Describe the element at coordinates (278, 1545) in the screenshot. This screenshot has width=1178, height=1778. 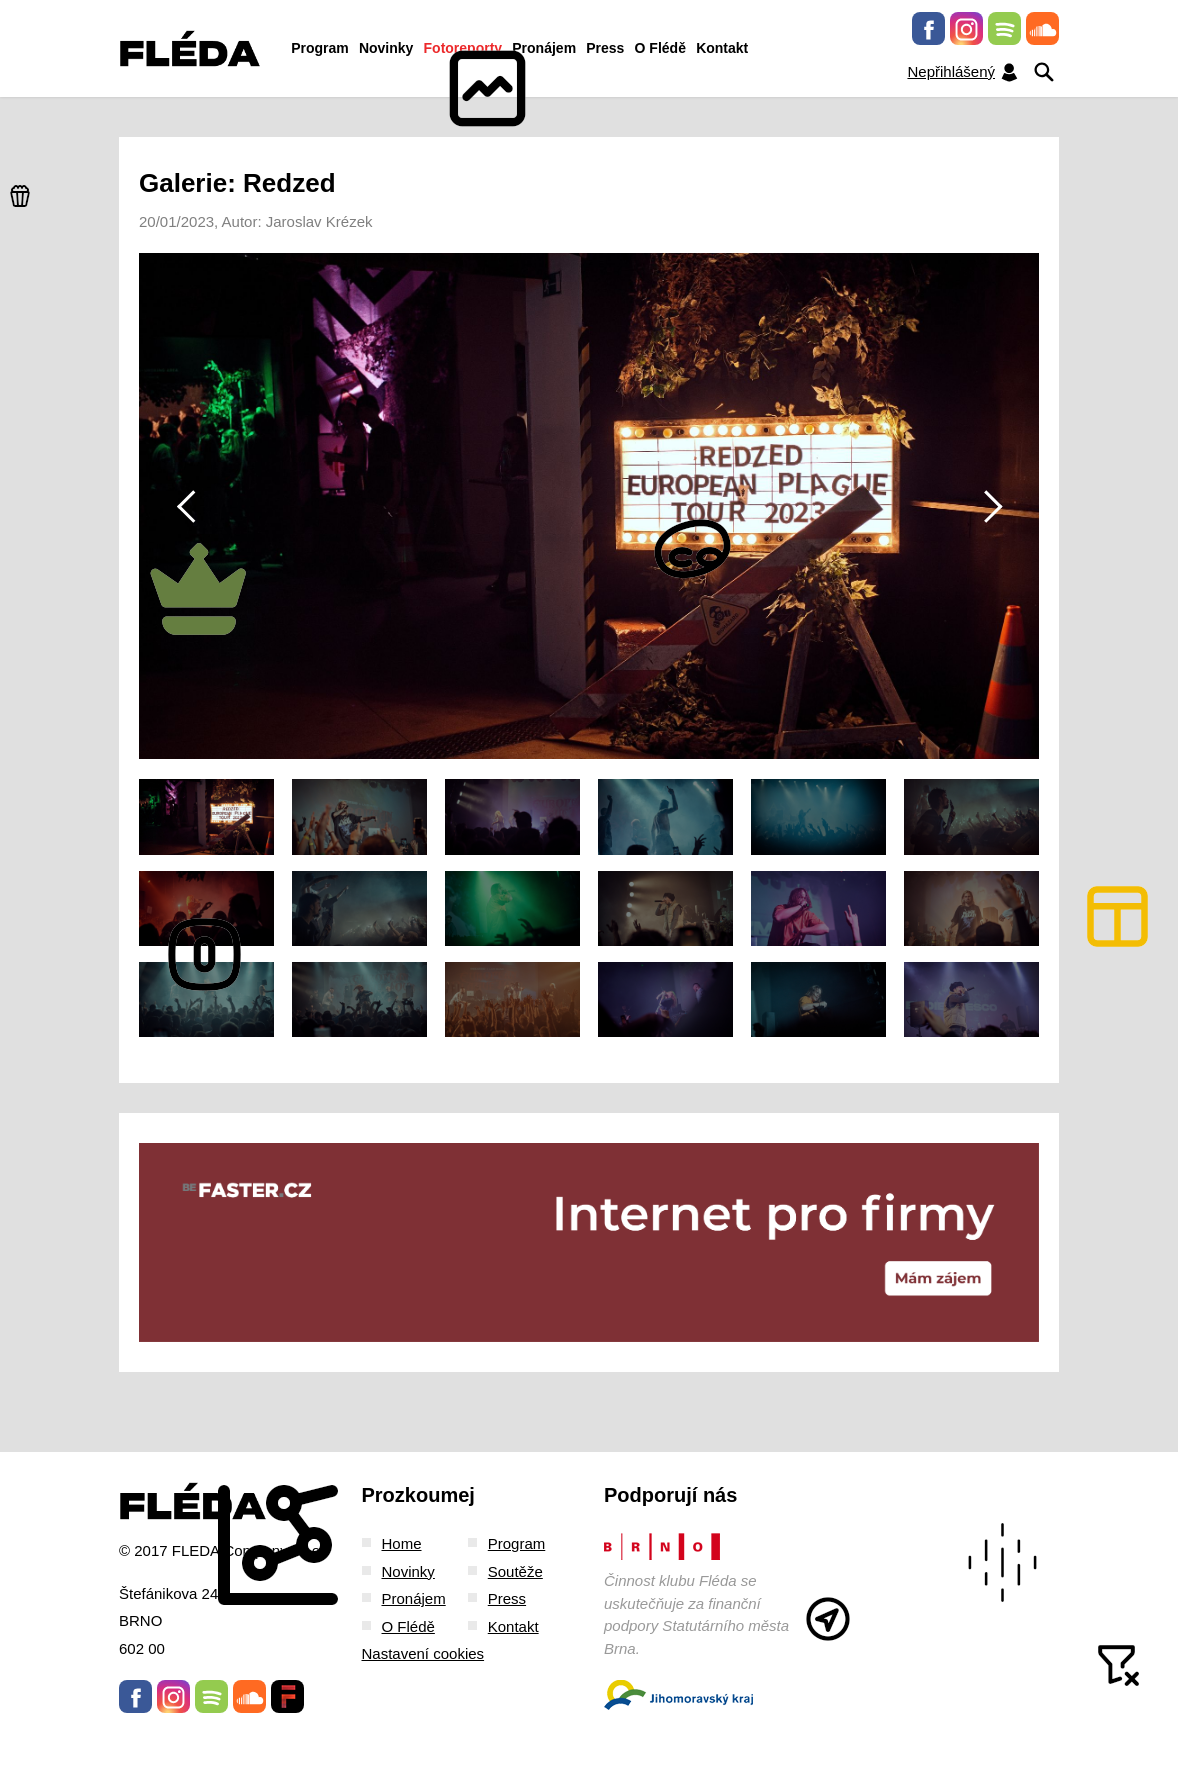
I see `view scatter plot data visualization` at that location.